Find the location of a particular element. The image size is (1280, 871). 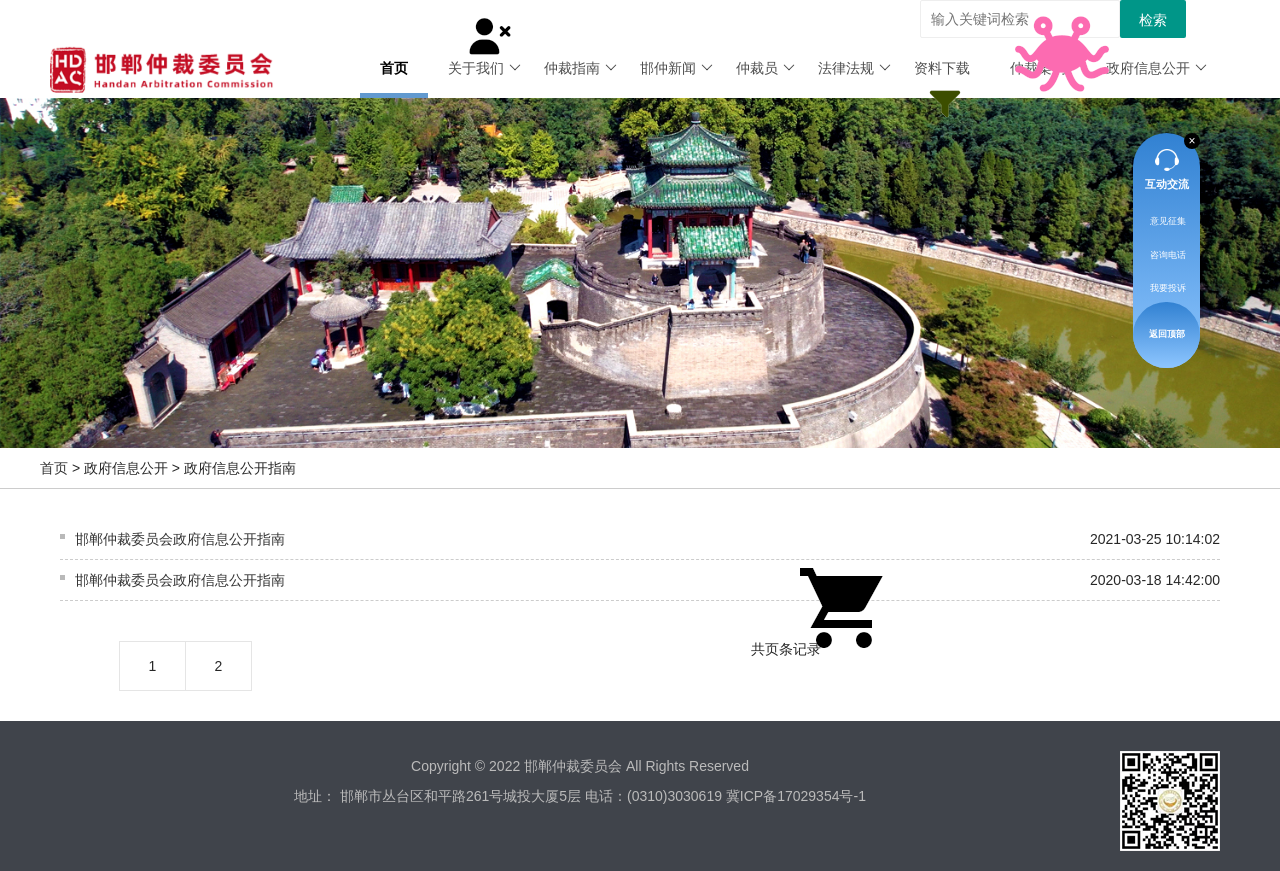

represents pastafarianism or the flying spaghetti monster is located at coordinates (1062, 54).